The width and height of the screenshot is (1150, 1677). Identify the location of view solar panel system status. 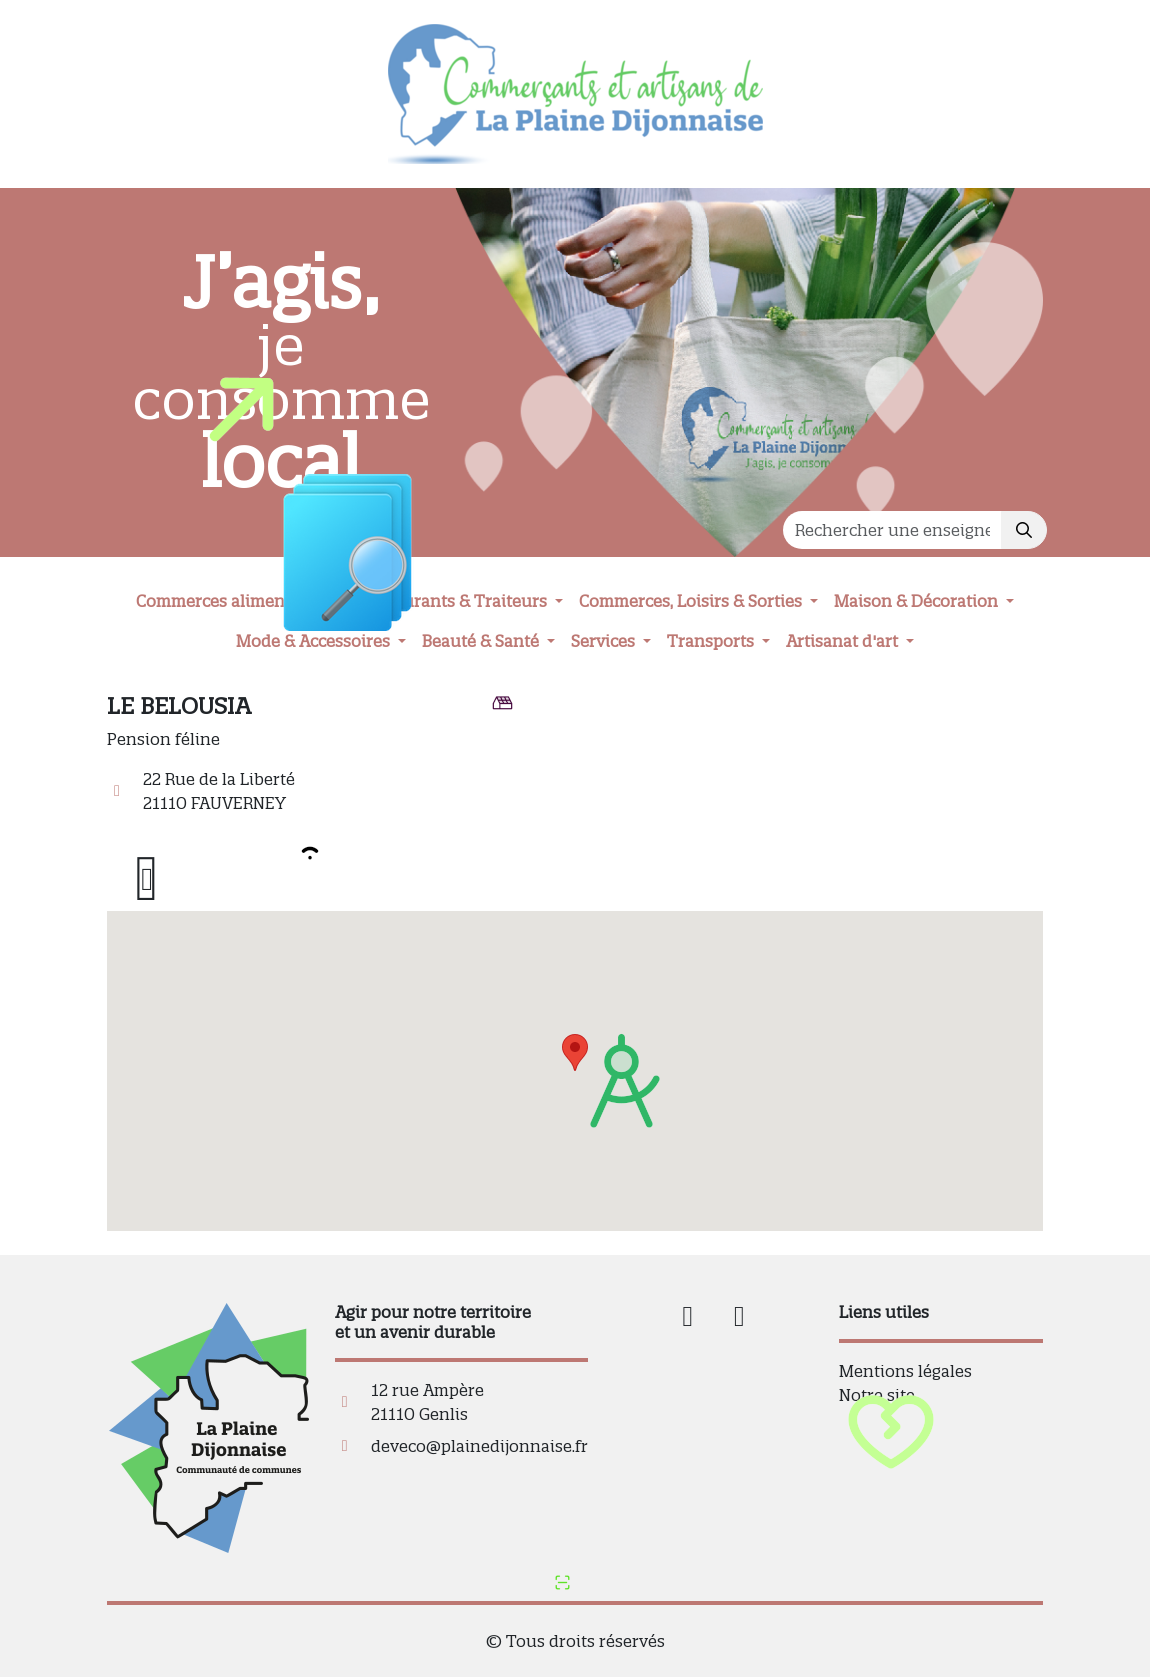
(502, 703).